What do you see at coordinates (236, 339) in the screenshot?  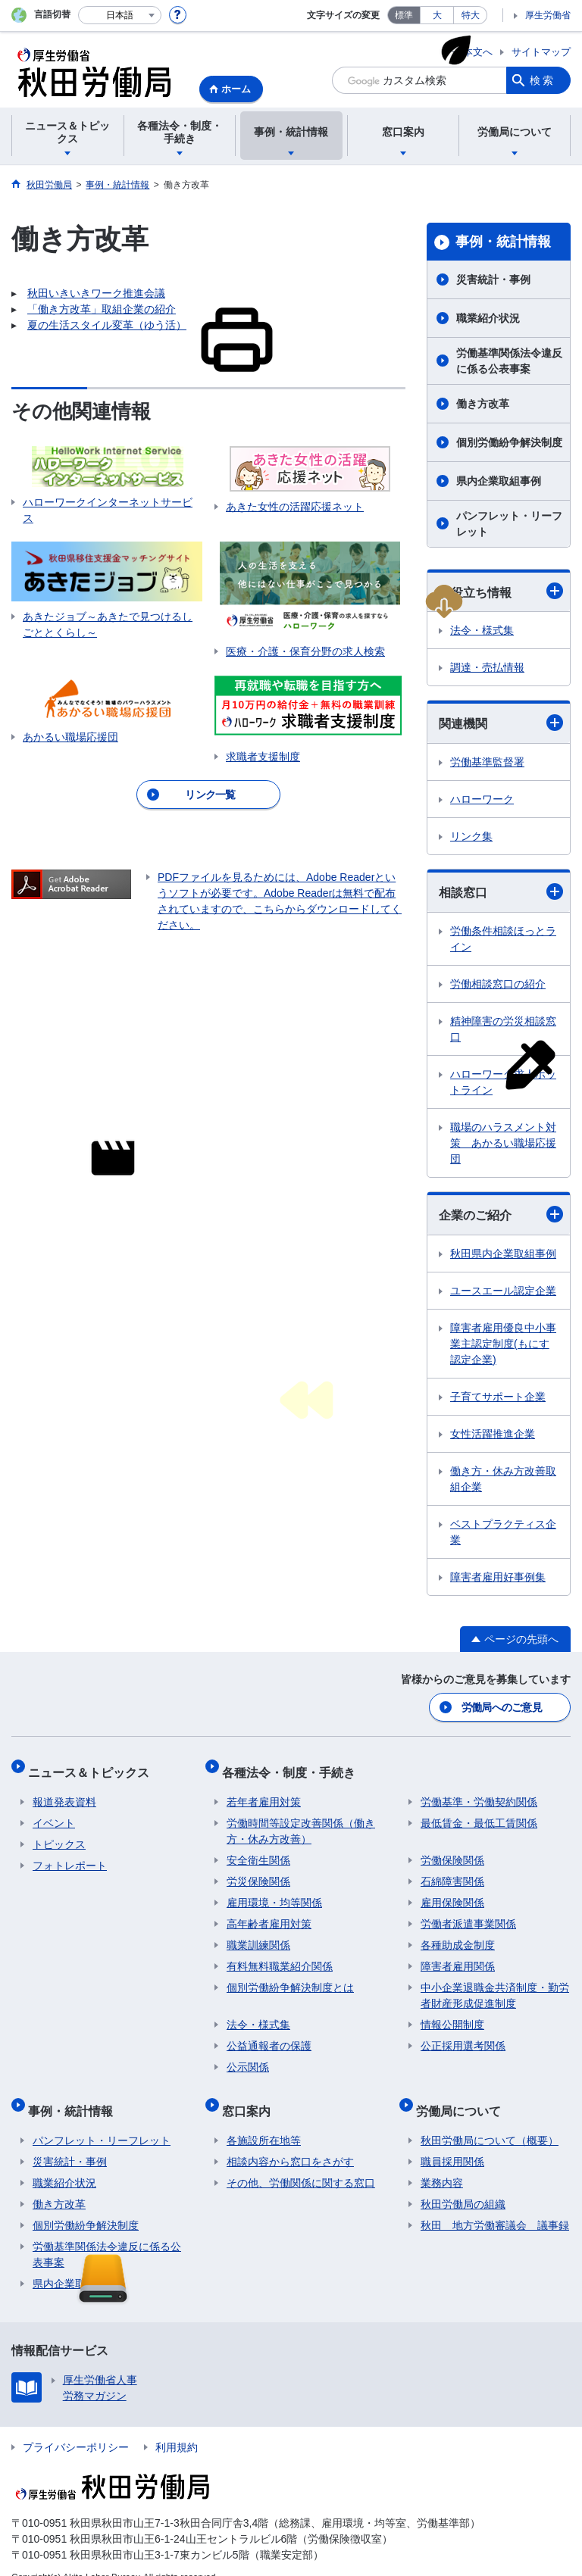 I see `print the current document` at bounding box center [236, 339].